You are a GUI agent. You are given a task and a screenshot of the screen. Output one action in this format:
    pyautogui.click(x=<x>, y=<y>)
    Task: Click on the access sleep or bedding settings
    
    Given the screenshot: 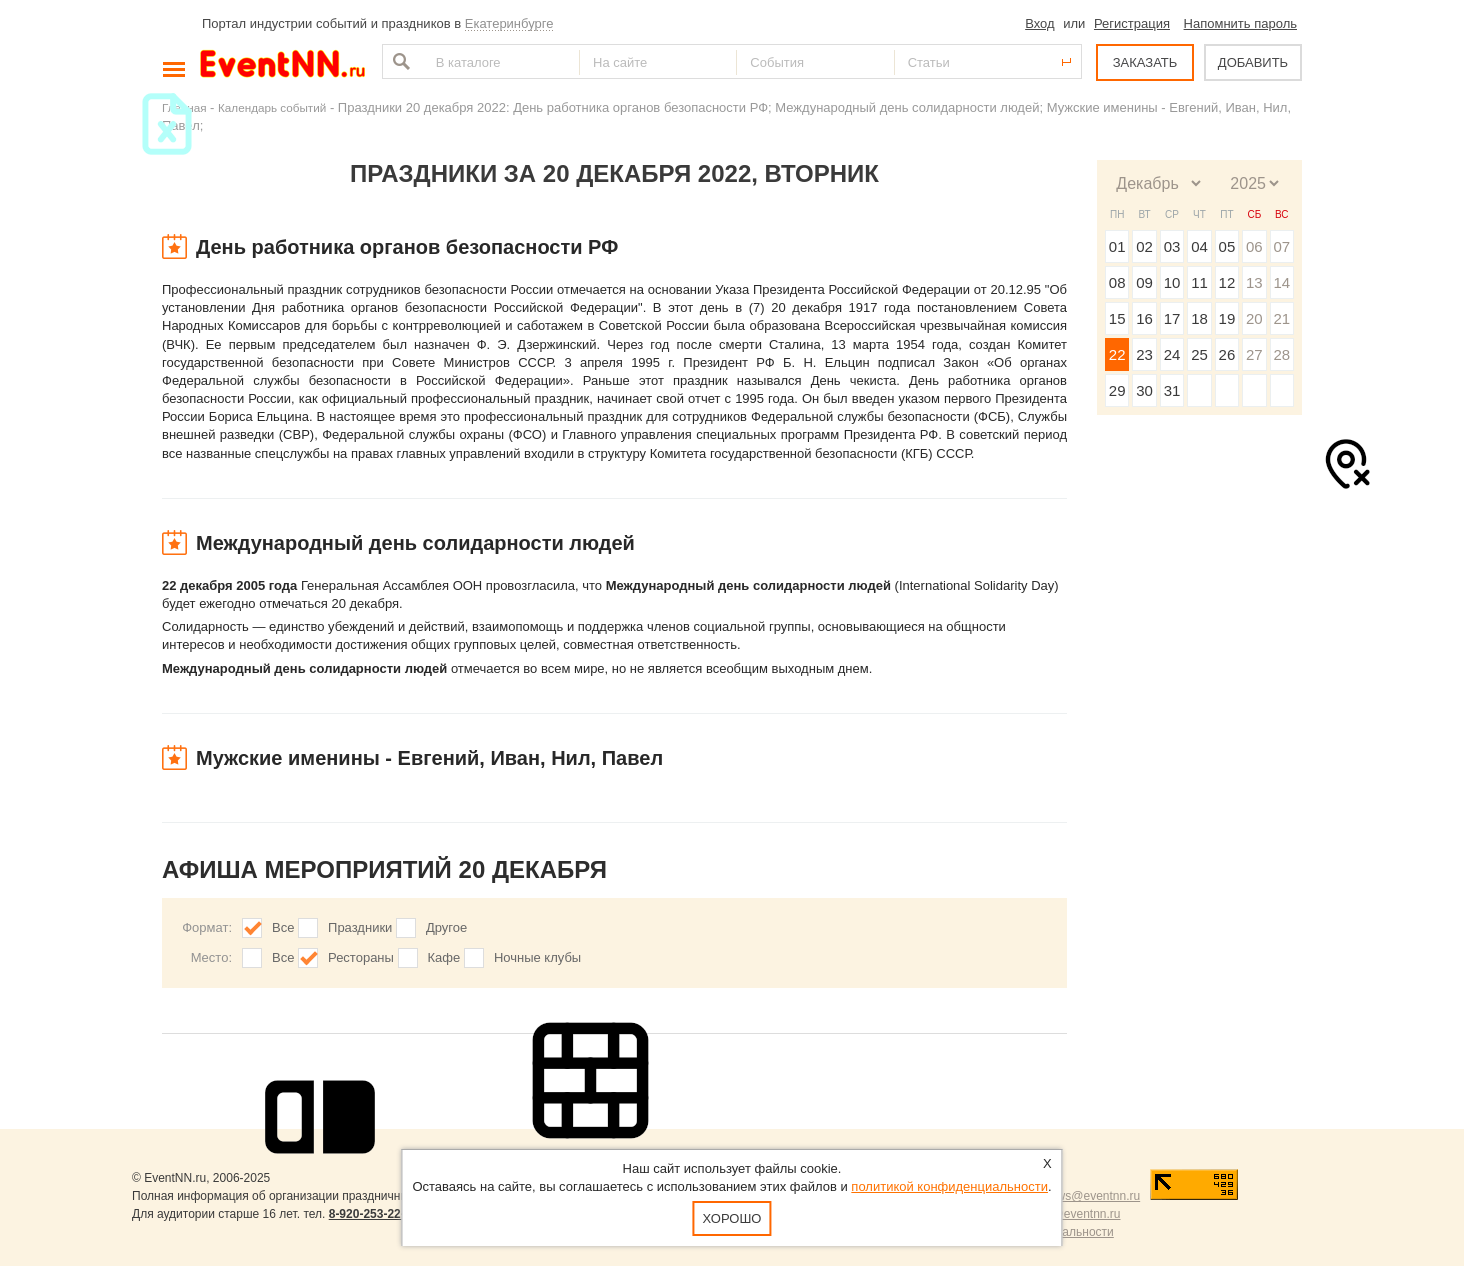 What is the action you would take?
    pyautogui.click(x=320, y=1117)
    